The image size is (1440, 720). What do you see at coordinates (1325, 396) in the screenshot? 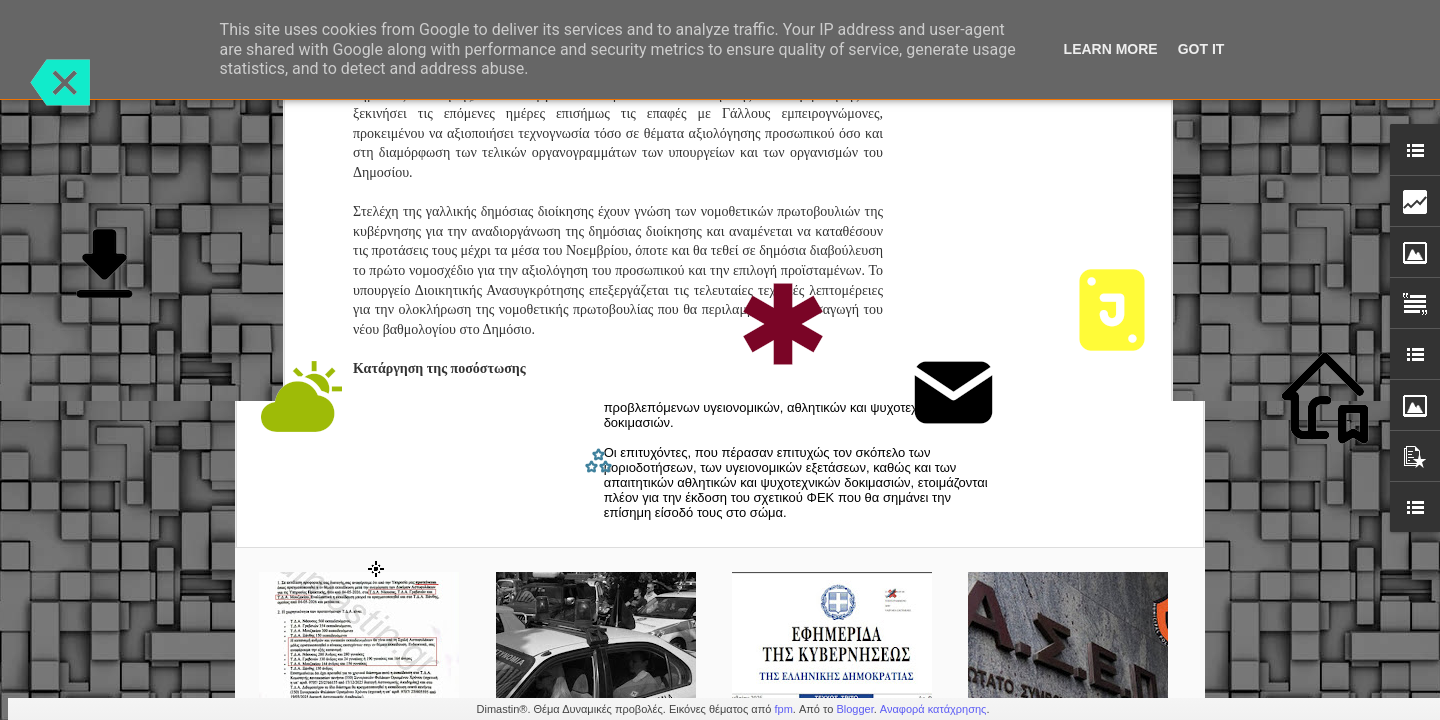
I see `save or bookmark a home listing` at bounding box center [1325, 396].